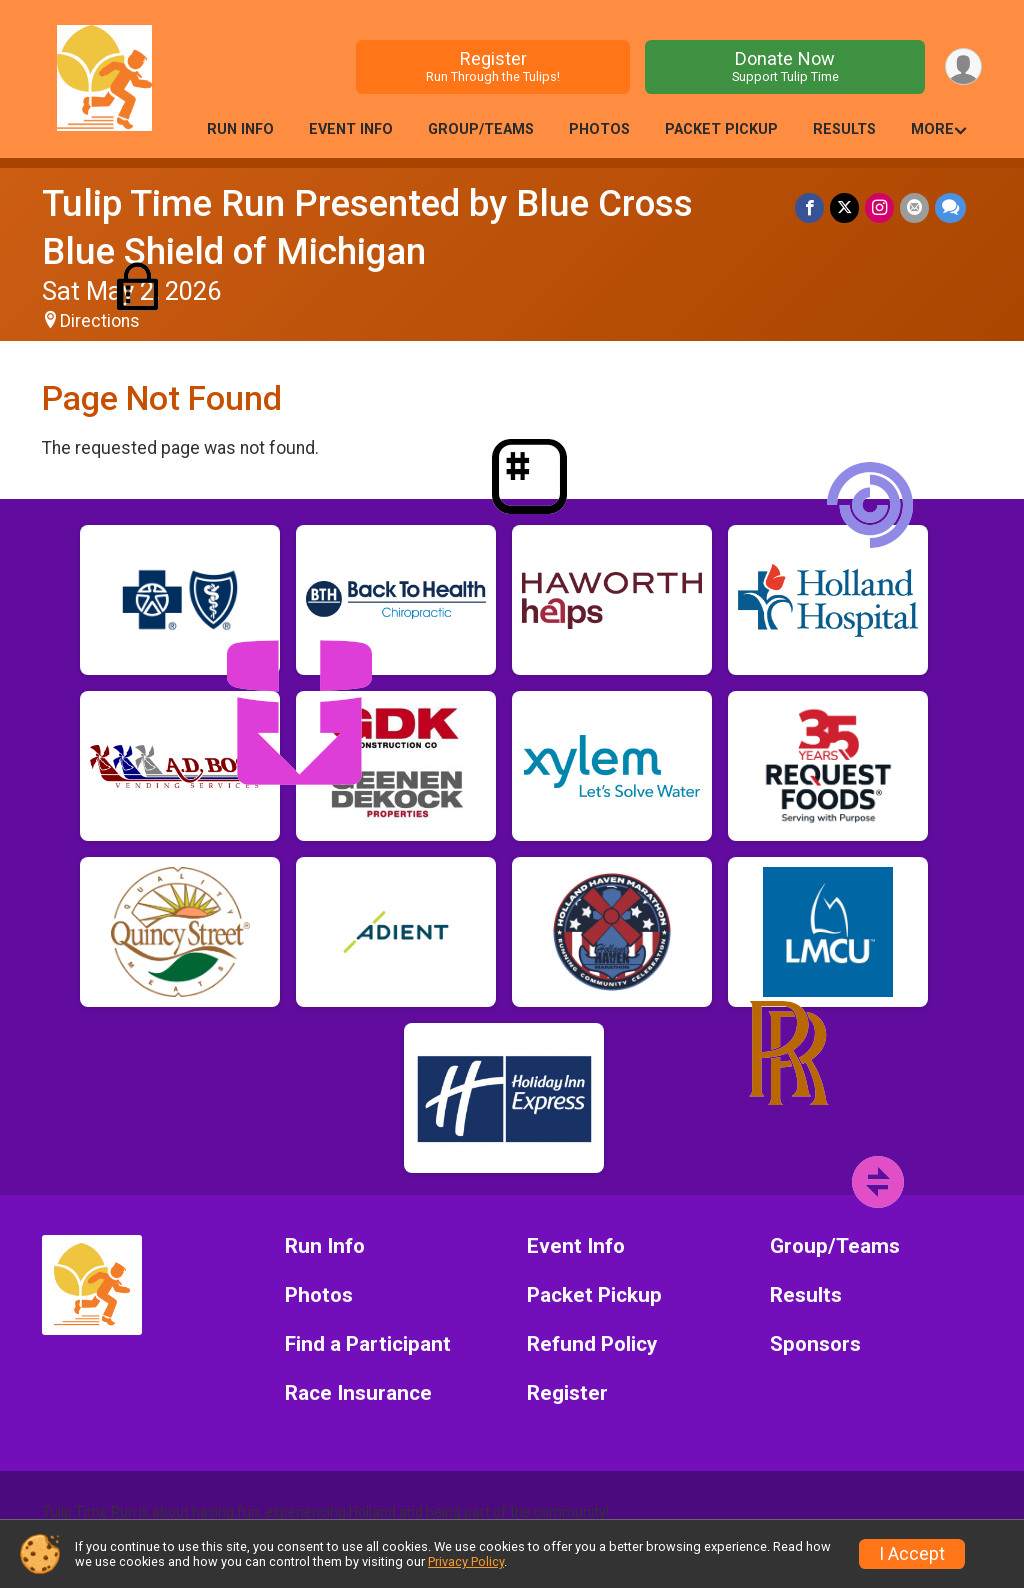 The image size is (1024, 1588). I want to click on rolls-royce brand logo, so click(789, 1053).